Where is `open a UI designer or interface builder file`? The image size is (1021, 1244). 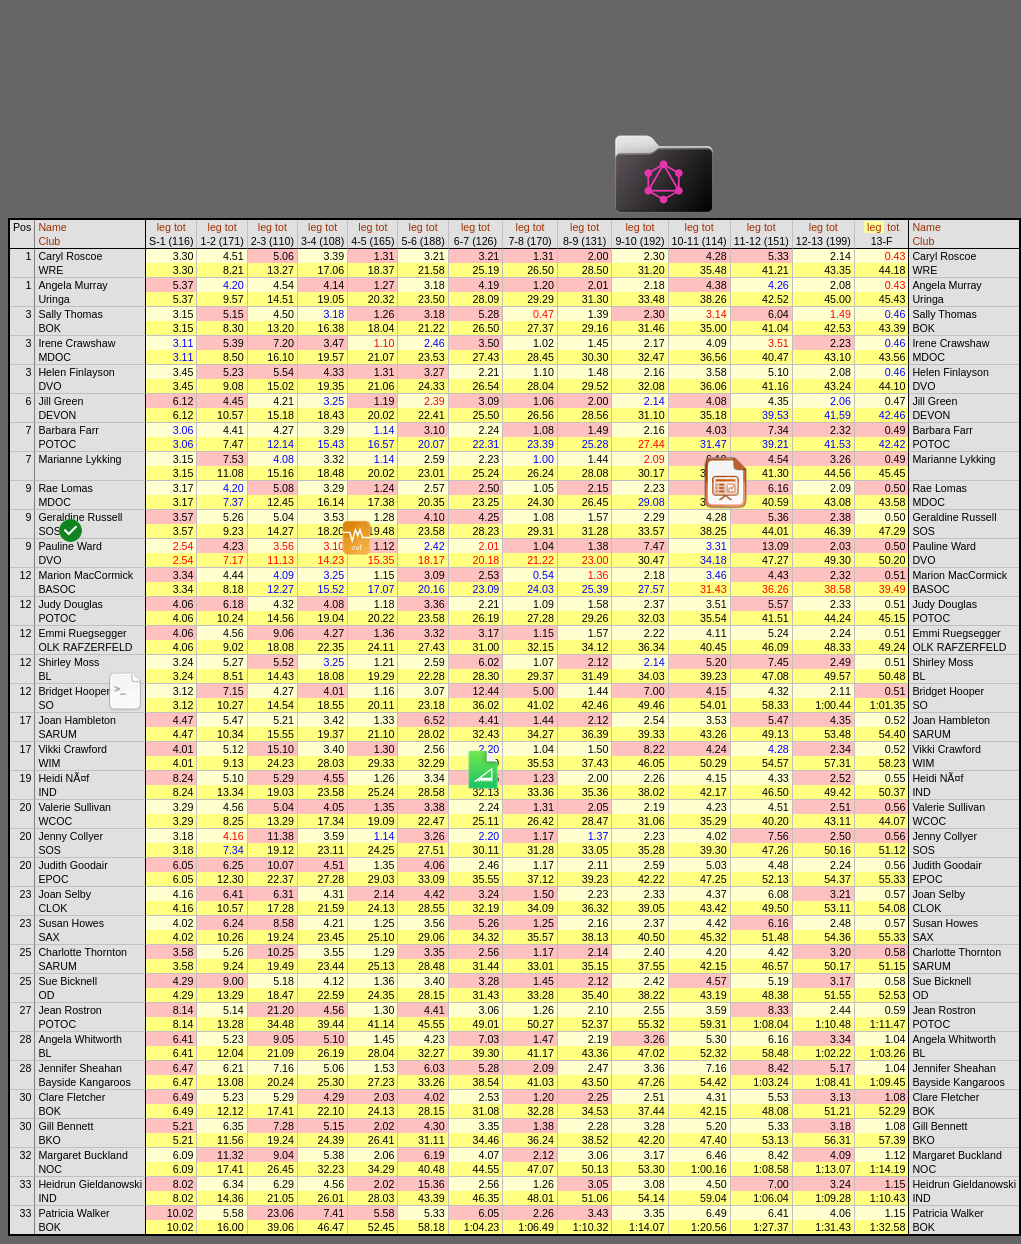
open a UI designer or interface builder file is located at coordinates (529, 770).